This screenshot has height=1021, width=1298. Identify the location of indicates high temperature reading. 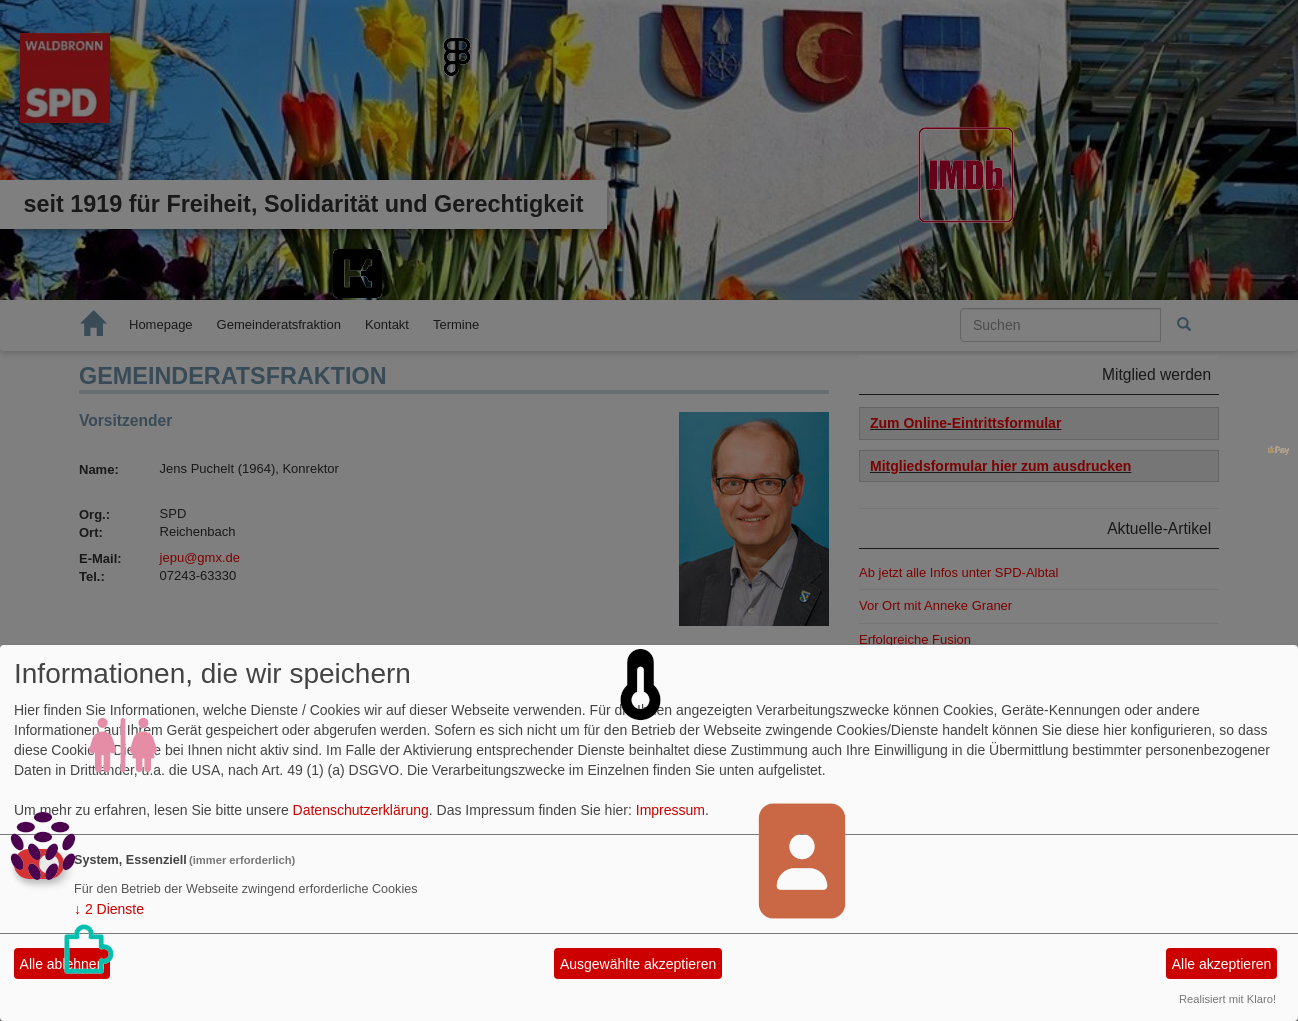
(640, 684).